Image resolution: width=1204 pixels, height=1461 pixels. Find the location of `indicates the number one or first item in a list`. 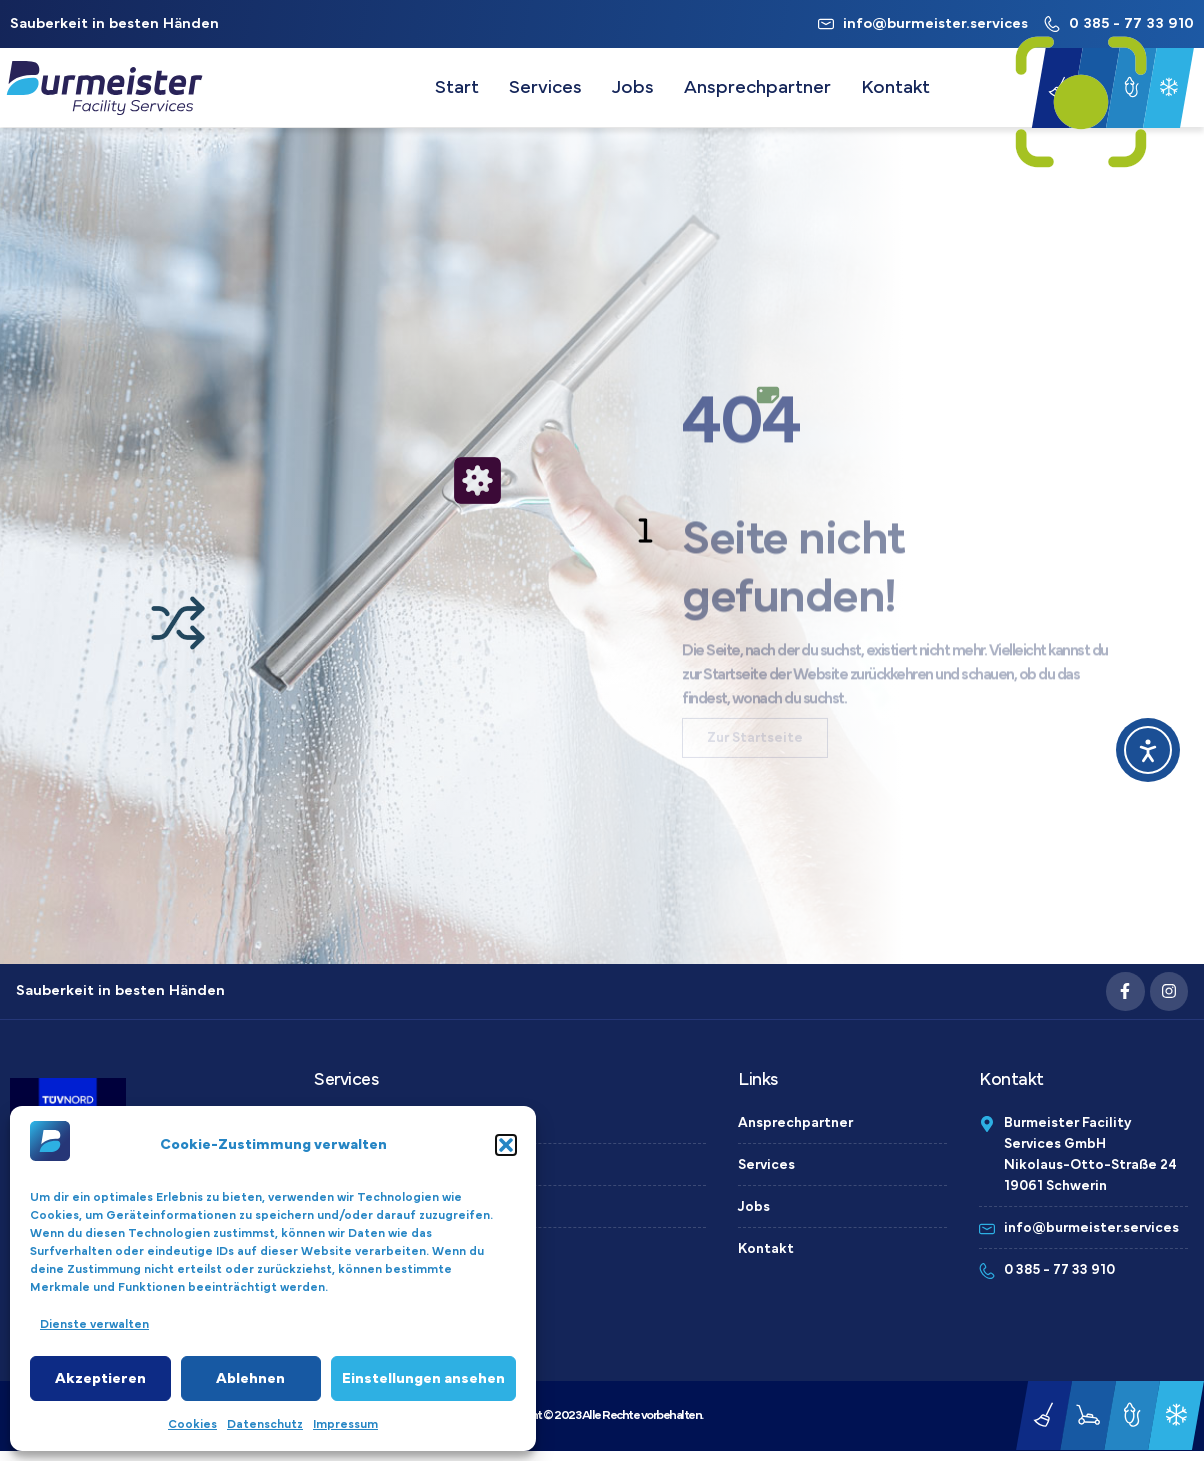

indicates the number one or first item in a list is located at coordinates (645, 530).